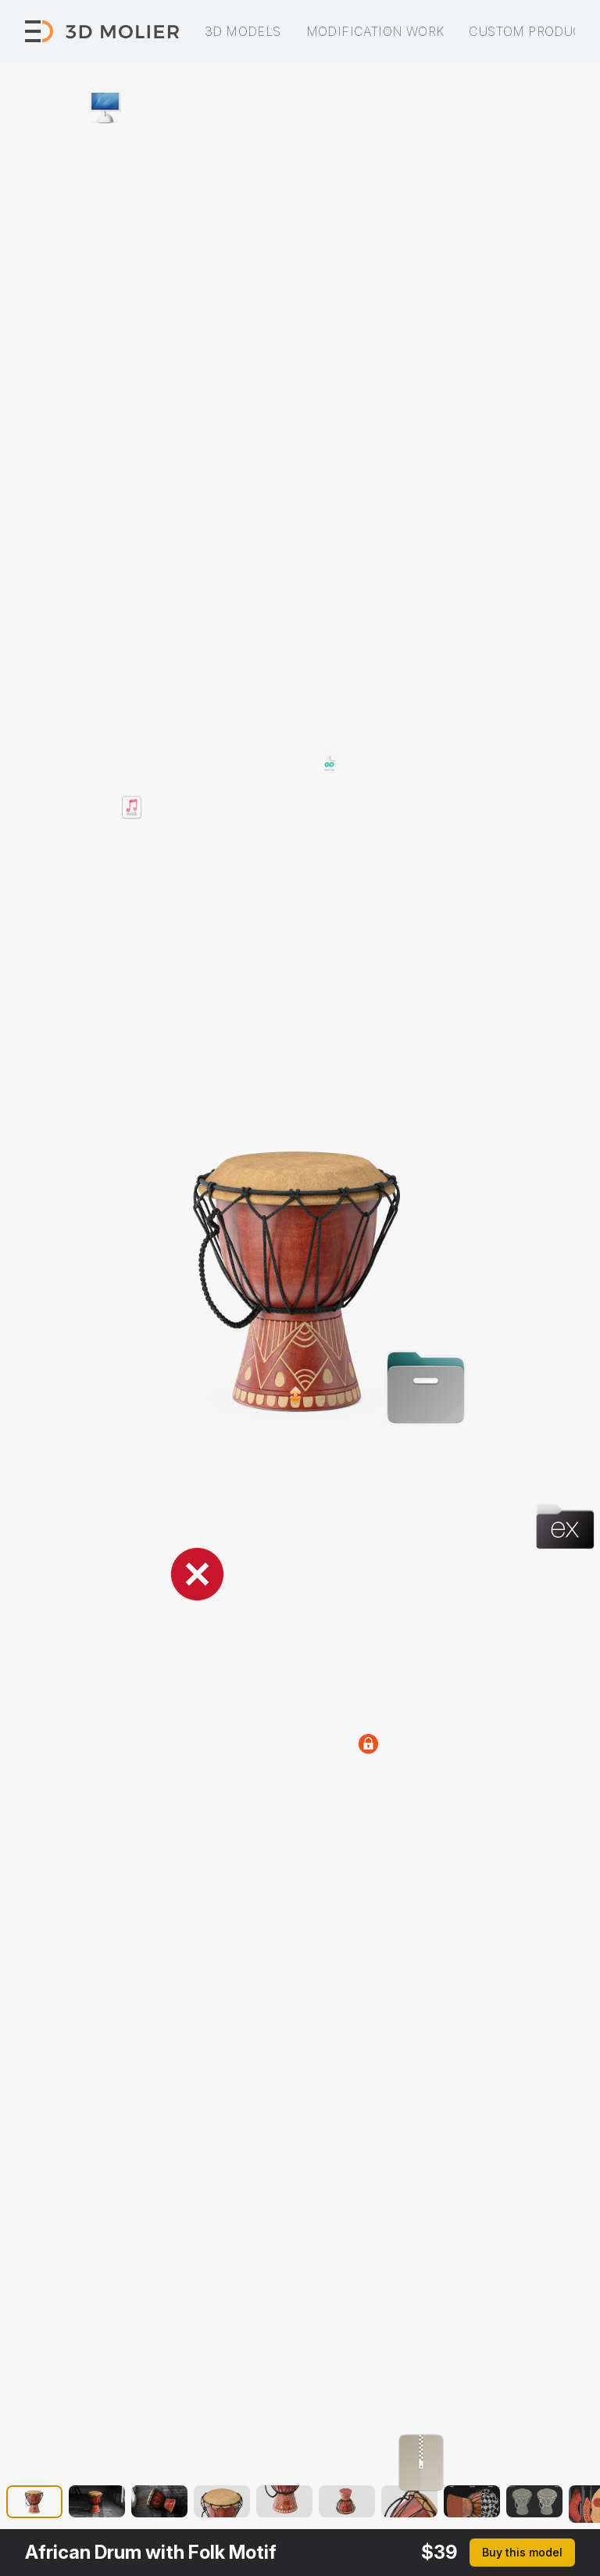  I want to click on open file roller to extract or compress archives, so click(421, 2463).